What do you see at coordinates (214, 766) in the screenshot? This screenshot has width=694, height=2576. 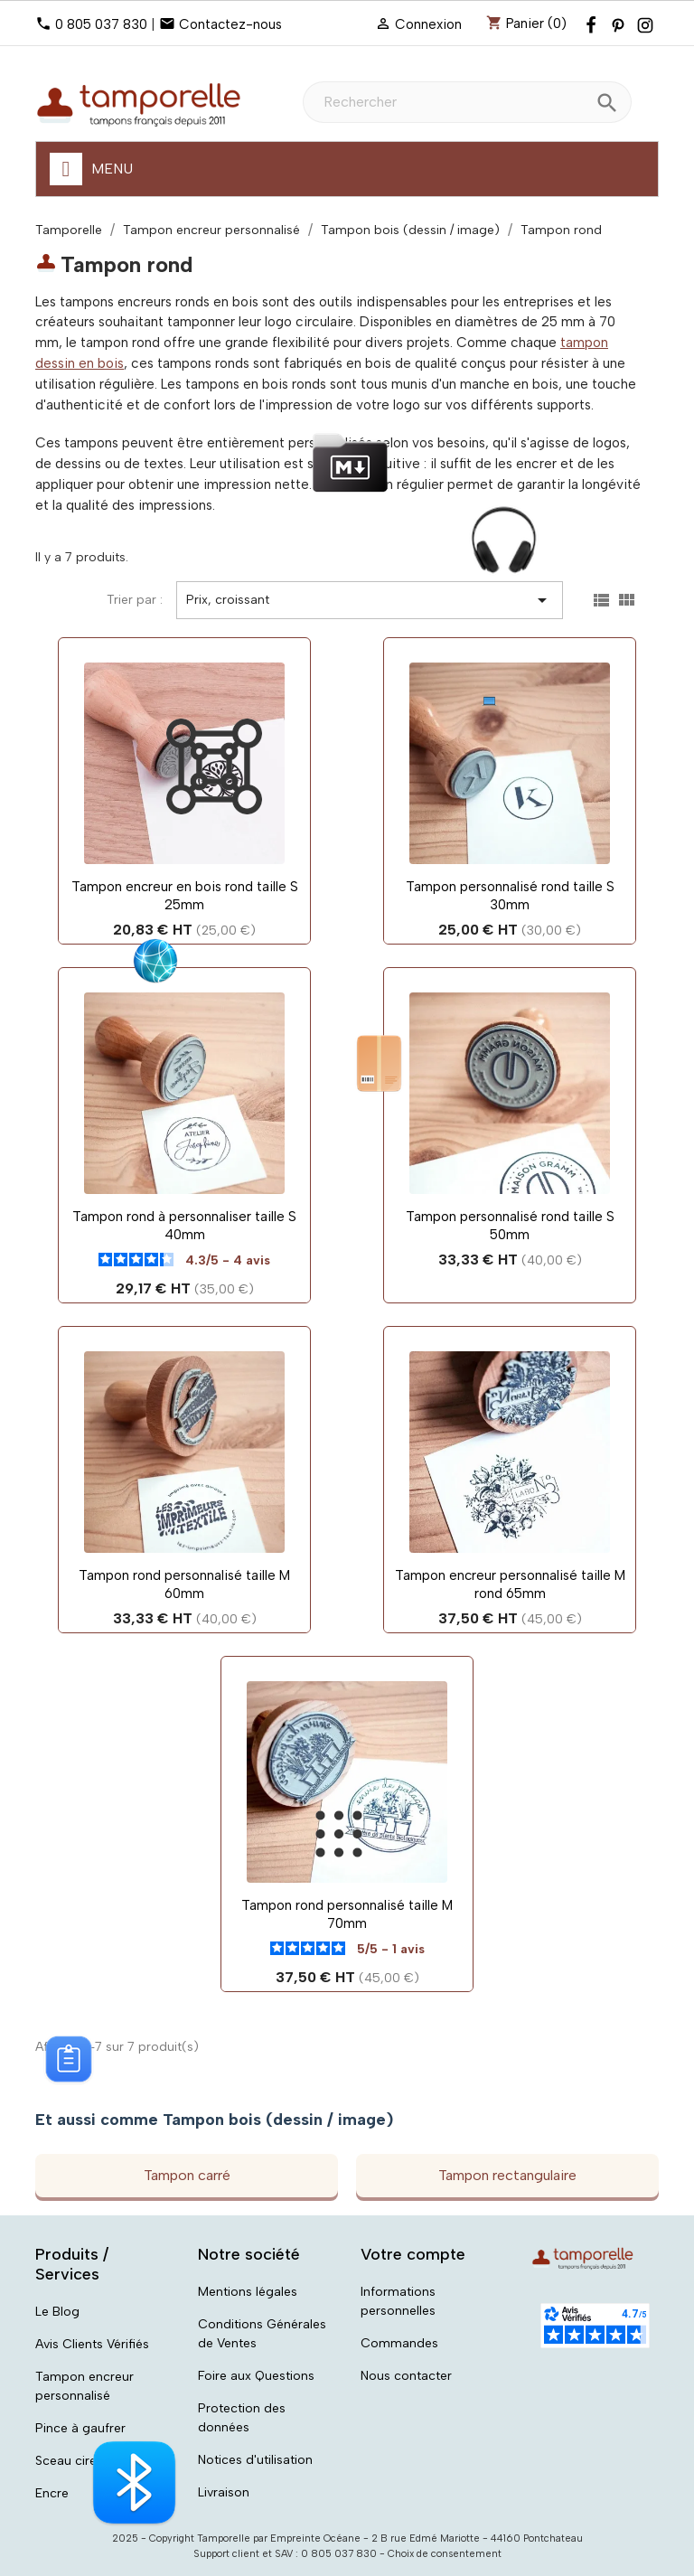 I see `open gnome boxes virtual machine manager` at bounding box center [214, 766].